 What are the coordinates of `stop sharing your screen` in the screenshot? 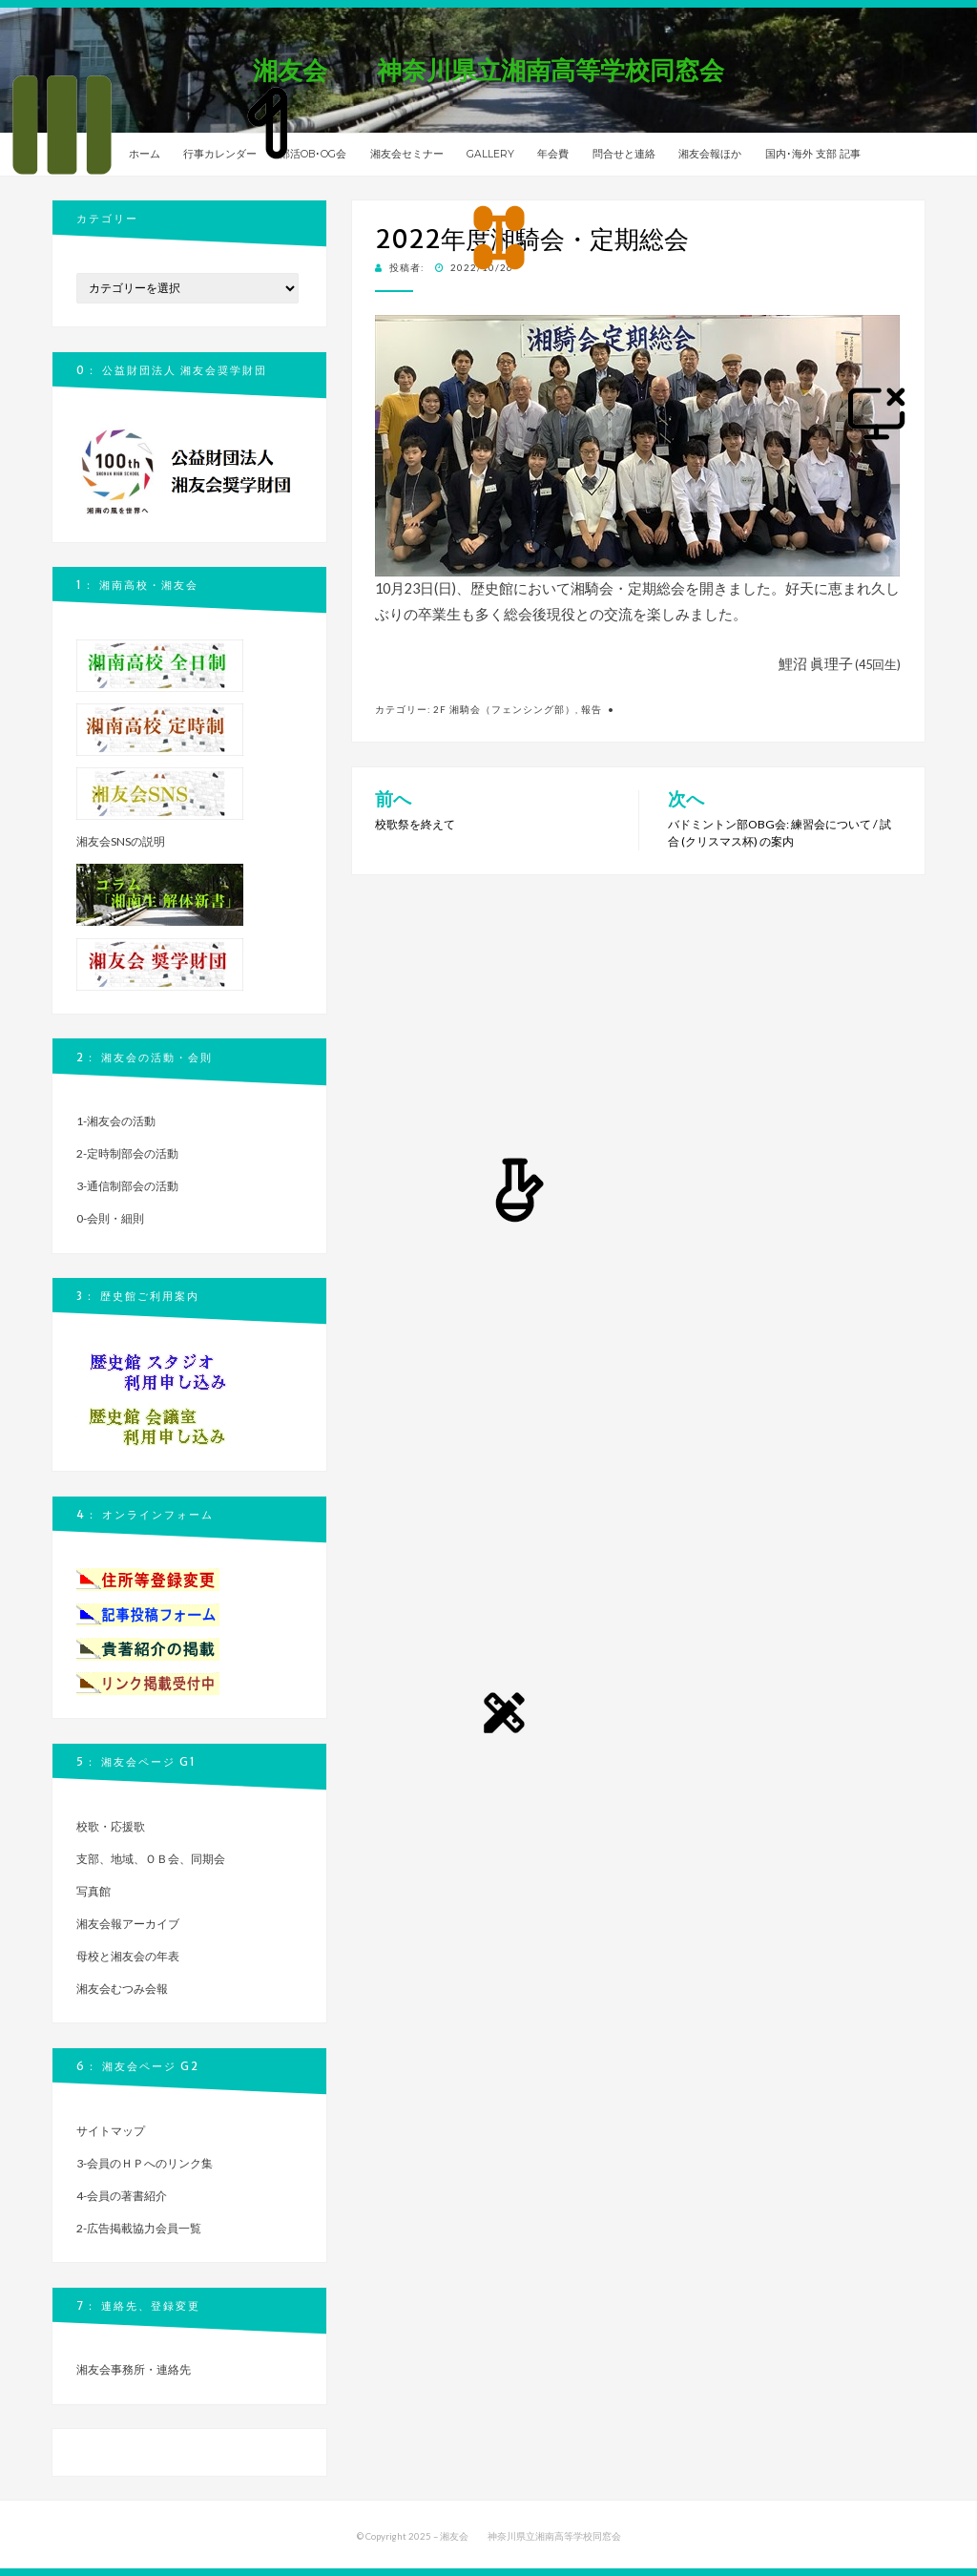 It's located at (876, 413).